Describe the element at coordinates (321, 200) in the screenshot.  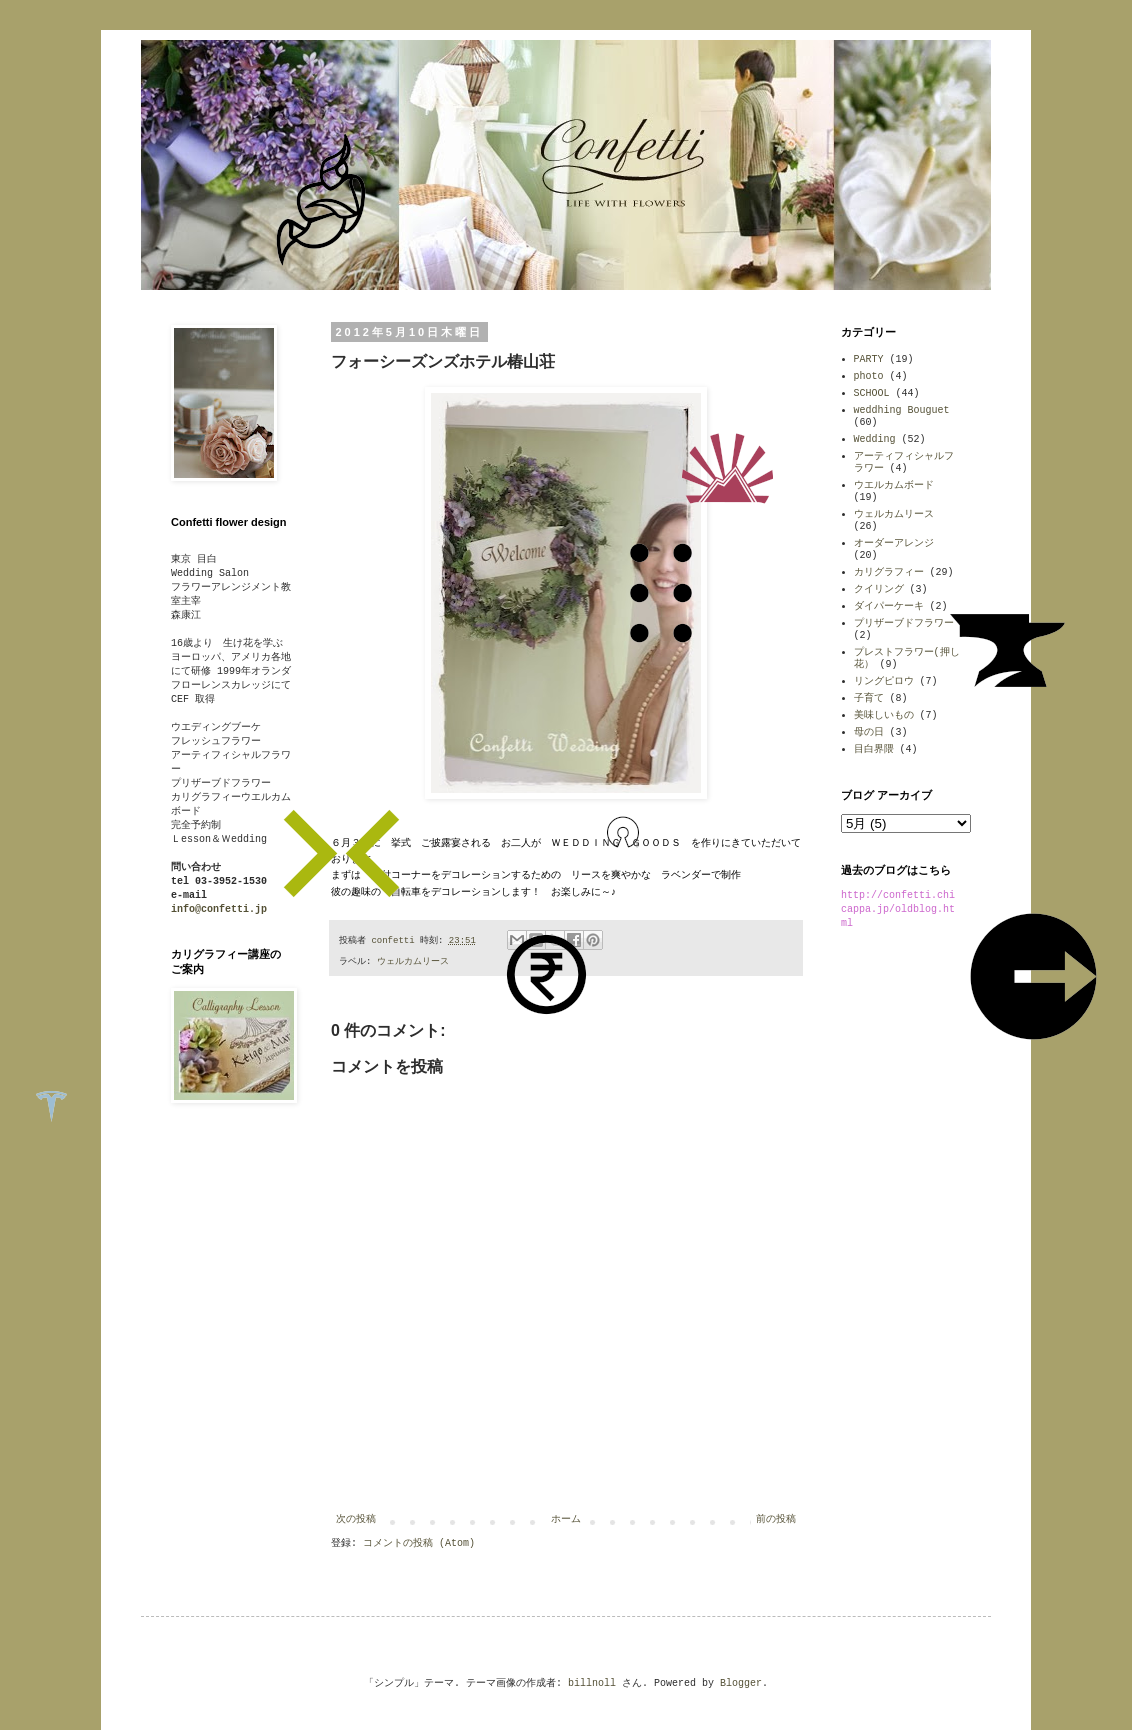
I see `open jitsi video conferencing app` at that location.